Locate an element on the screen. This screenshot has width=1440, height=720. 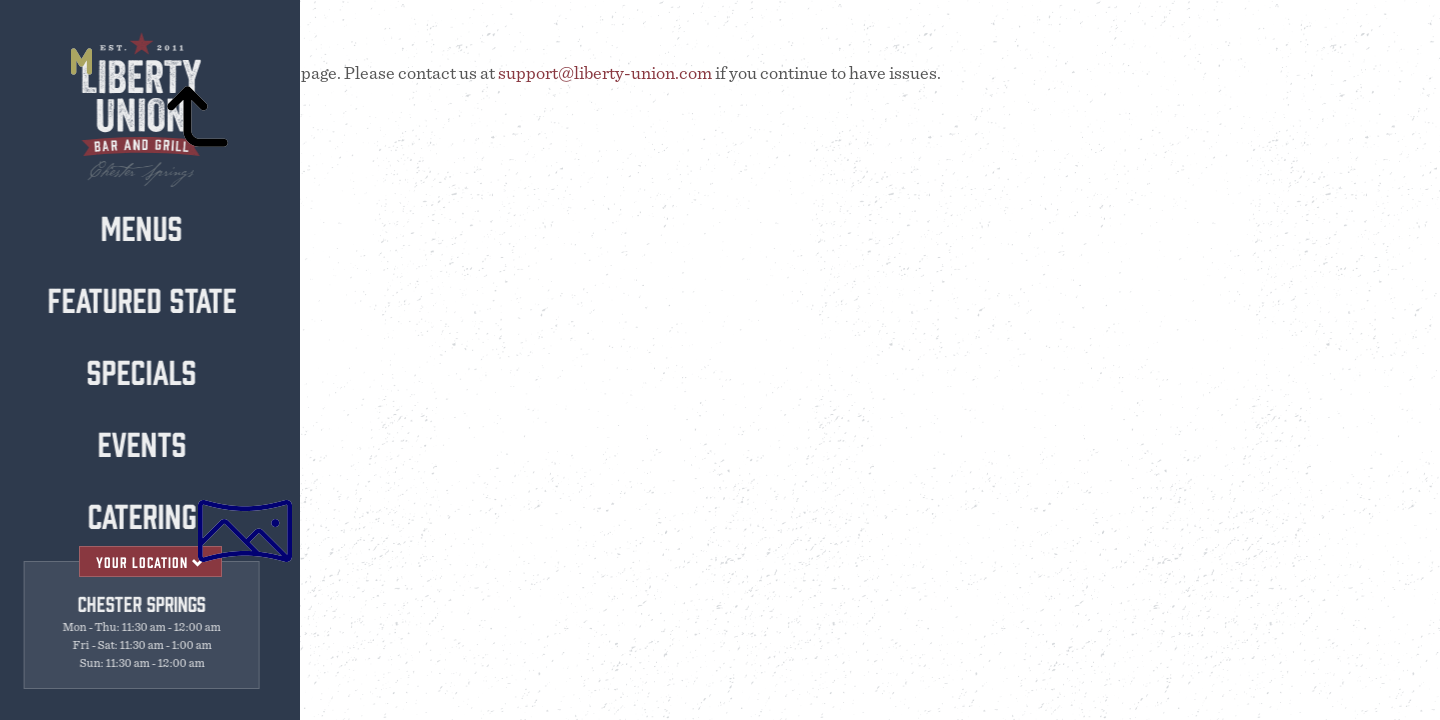
indicates medium size option is located at coordinates (81, 61).